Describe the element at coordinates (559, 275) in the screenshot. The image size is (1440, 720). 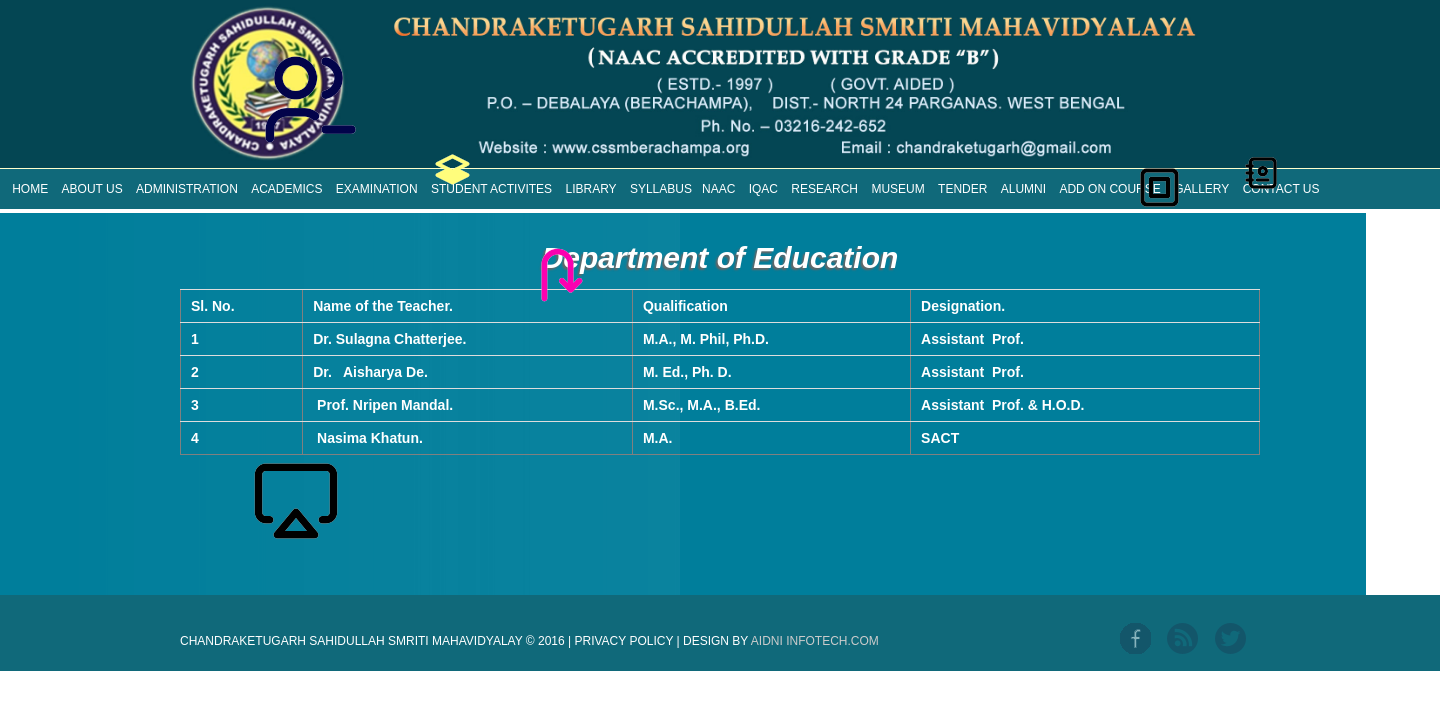
I see `make a u-turn to the right` at that location.